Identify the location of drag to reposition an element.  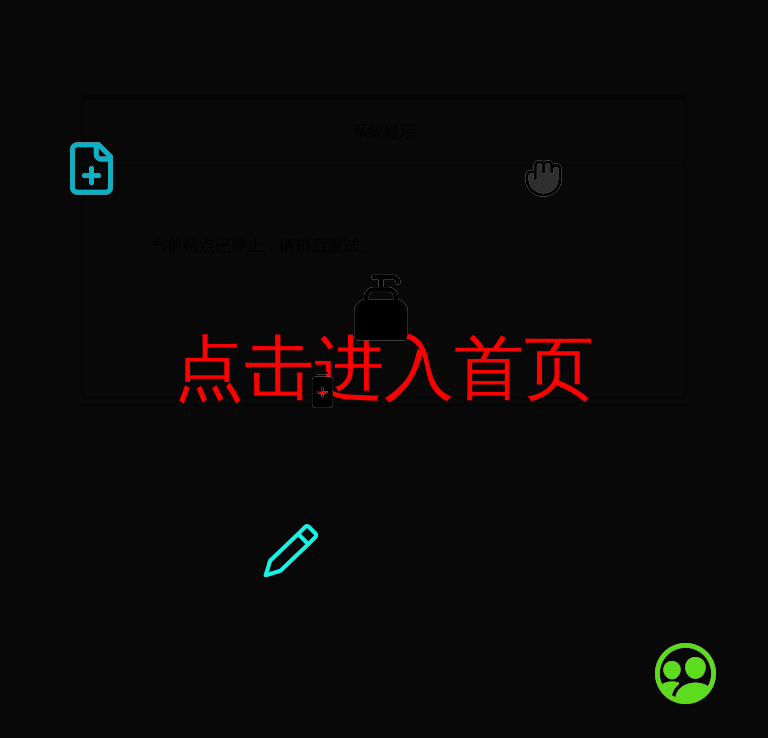
(543, 173).